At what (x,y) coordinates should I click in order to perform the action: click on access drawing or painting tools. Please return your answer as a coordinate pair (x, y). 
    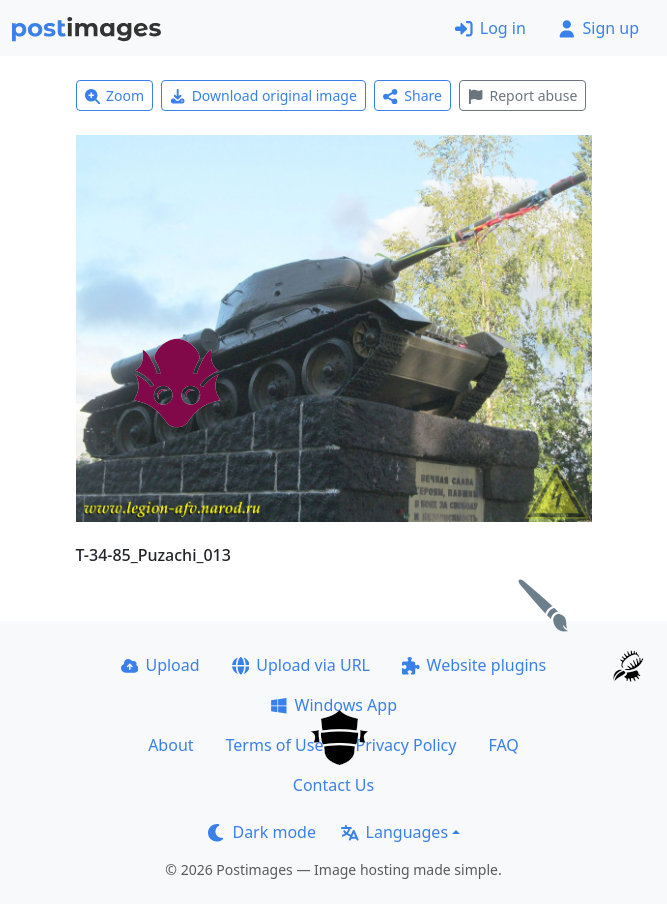
    Looking at the image, I should click on (543, 605).